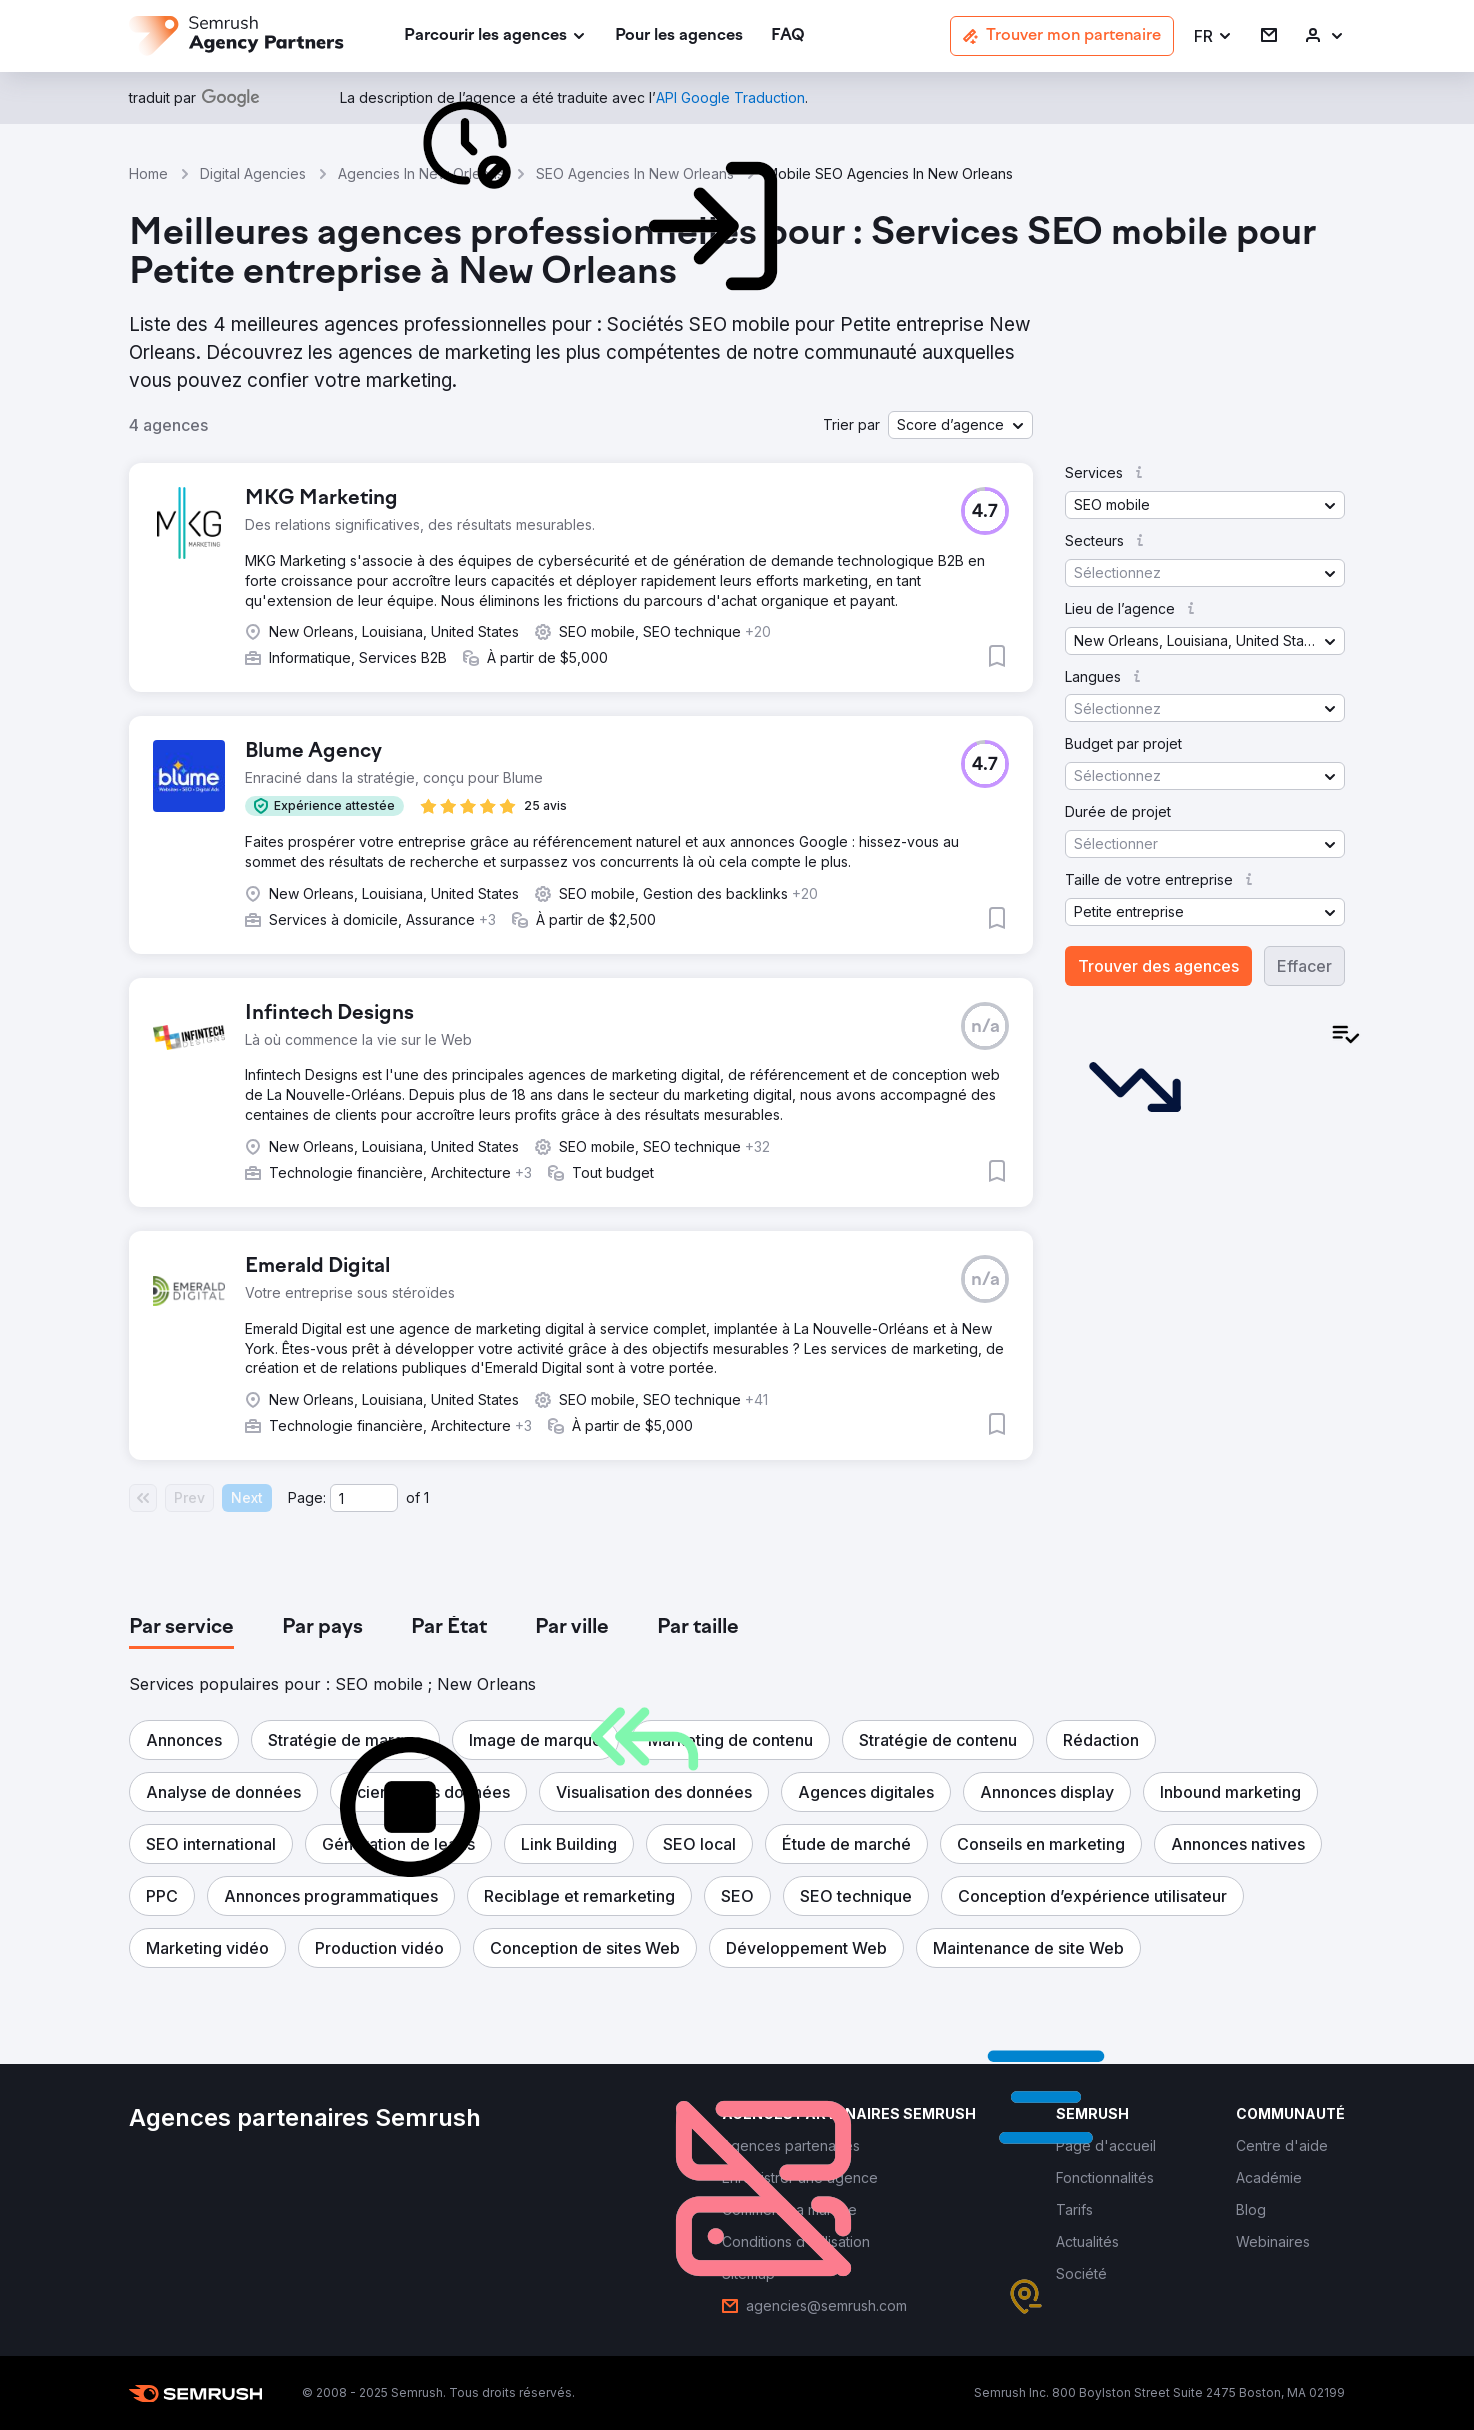  Describe the element at coordinates (410, 1807) in the screenshot. I see `stop media playback` at that location.